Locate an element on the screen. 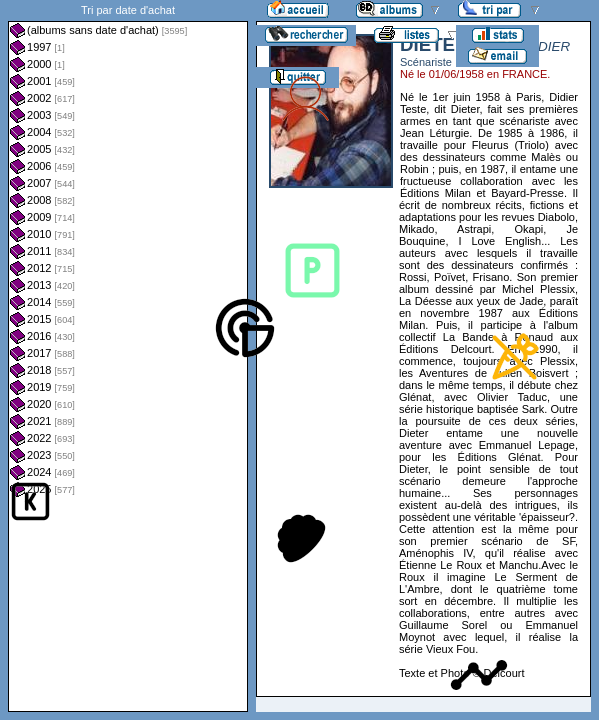 The width and height of the screenshot is (599, 720). keyboard shortcut indicator for the letter K is located at coordinates (30, 501).